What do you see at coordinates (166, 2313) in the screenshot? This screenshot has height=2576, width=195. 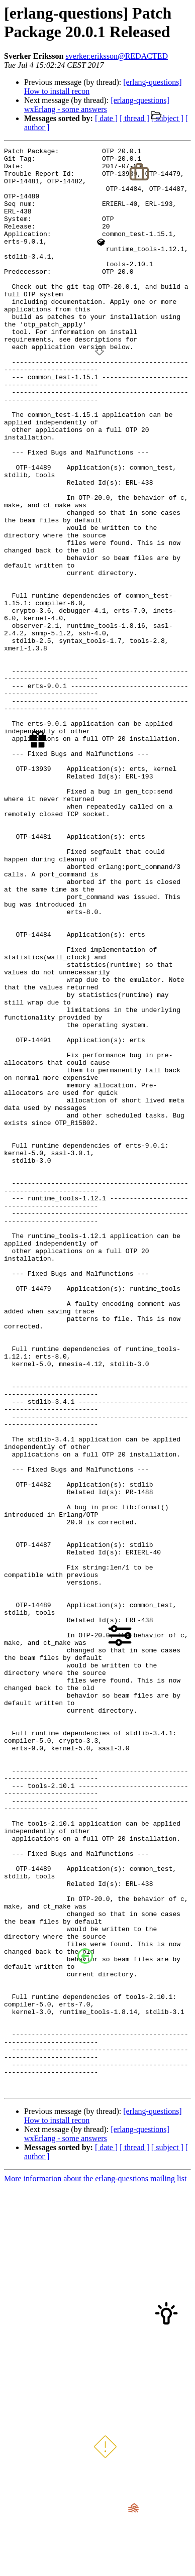 I see `access tips or suggestions` at bounding box center [166, 2313].